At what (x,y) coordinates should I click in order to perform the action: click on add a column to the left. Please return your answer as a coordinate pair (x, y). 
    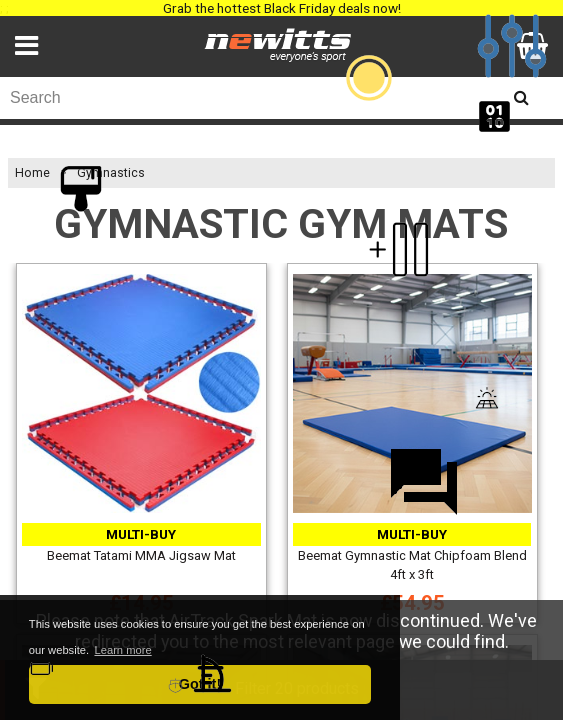
    Looking at the image, I should click on (403, 249).